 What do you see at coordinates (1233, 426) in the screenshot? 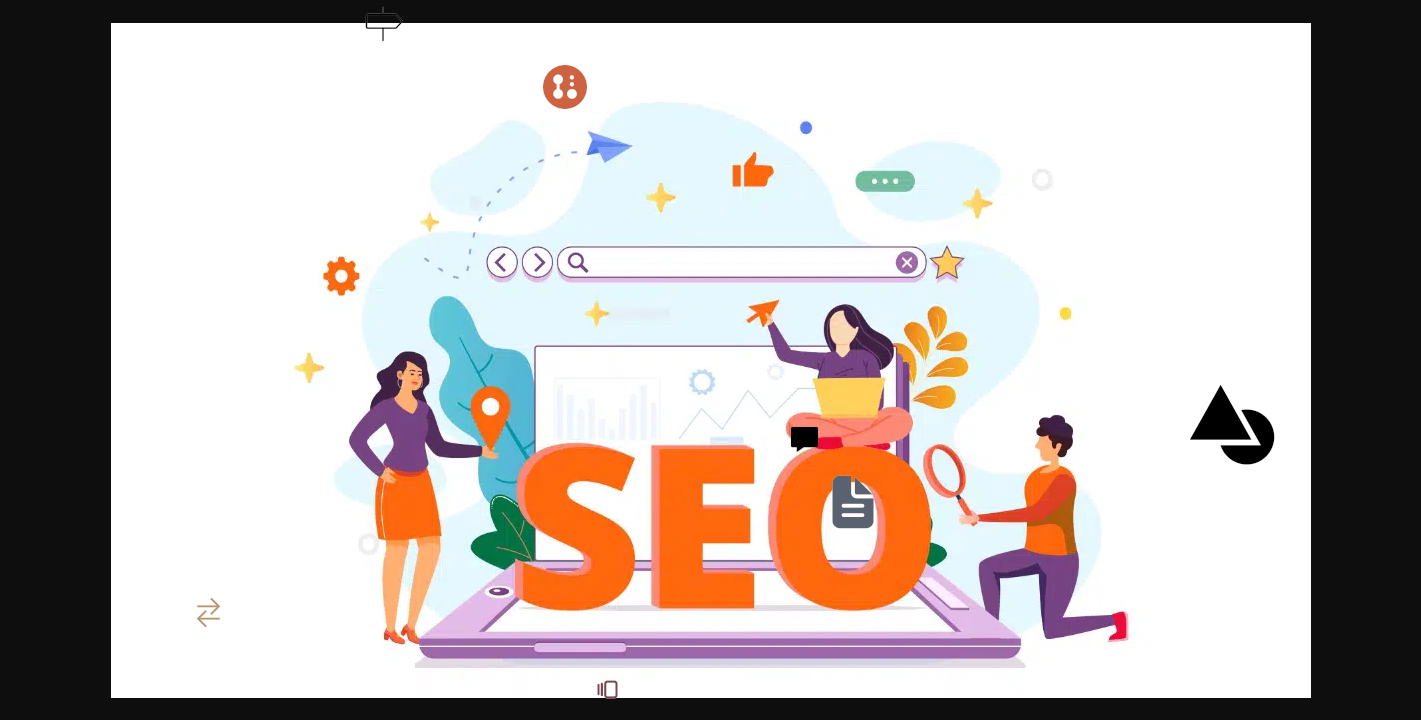
I see `access shape tools or drawing options` at bounding box center [1233, 426].